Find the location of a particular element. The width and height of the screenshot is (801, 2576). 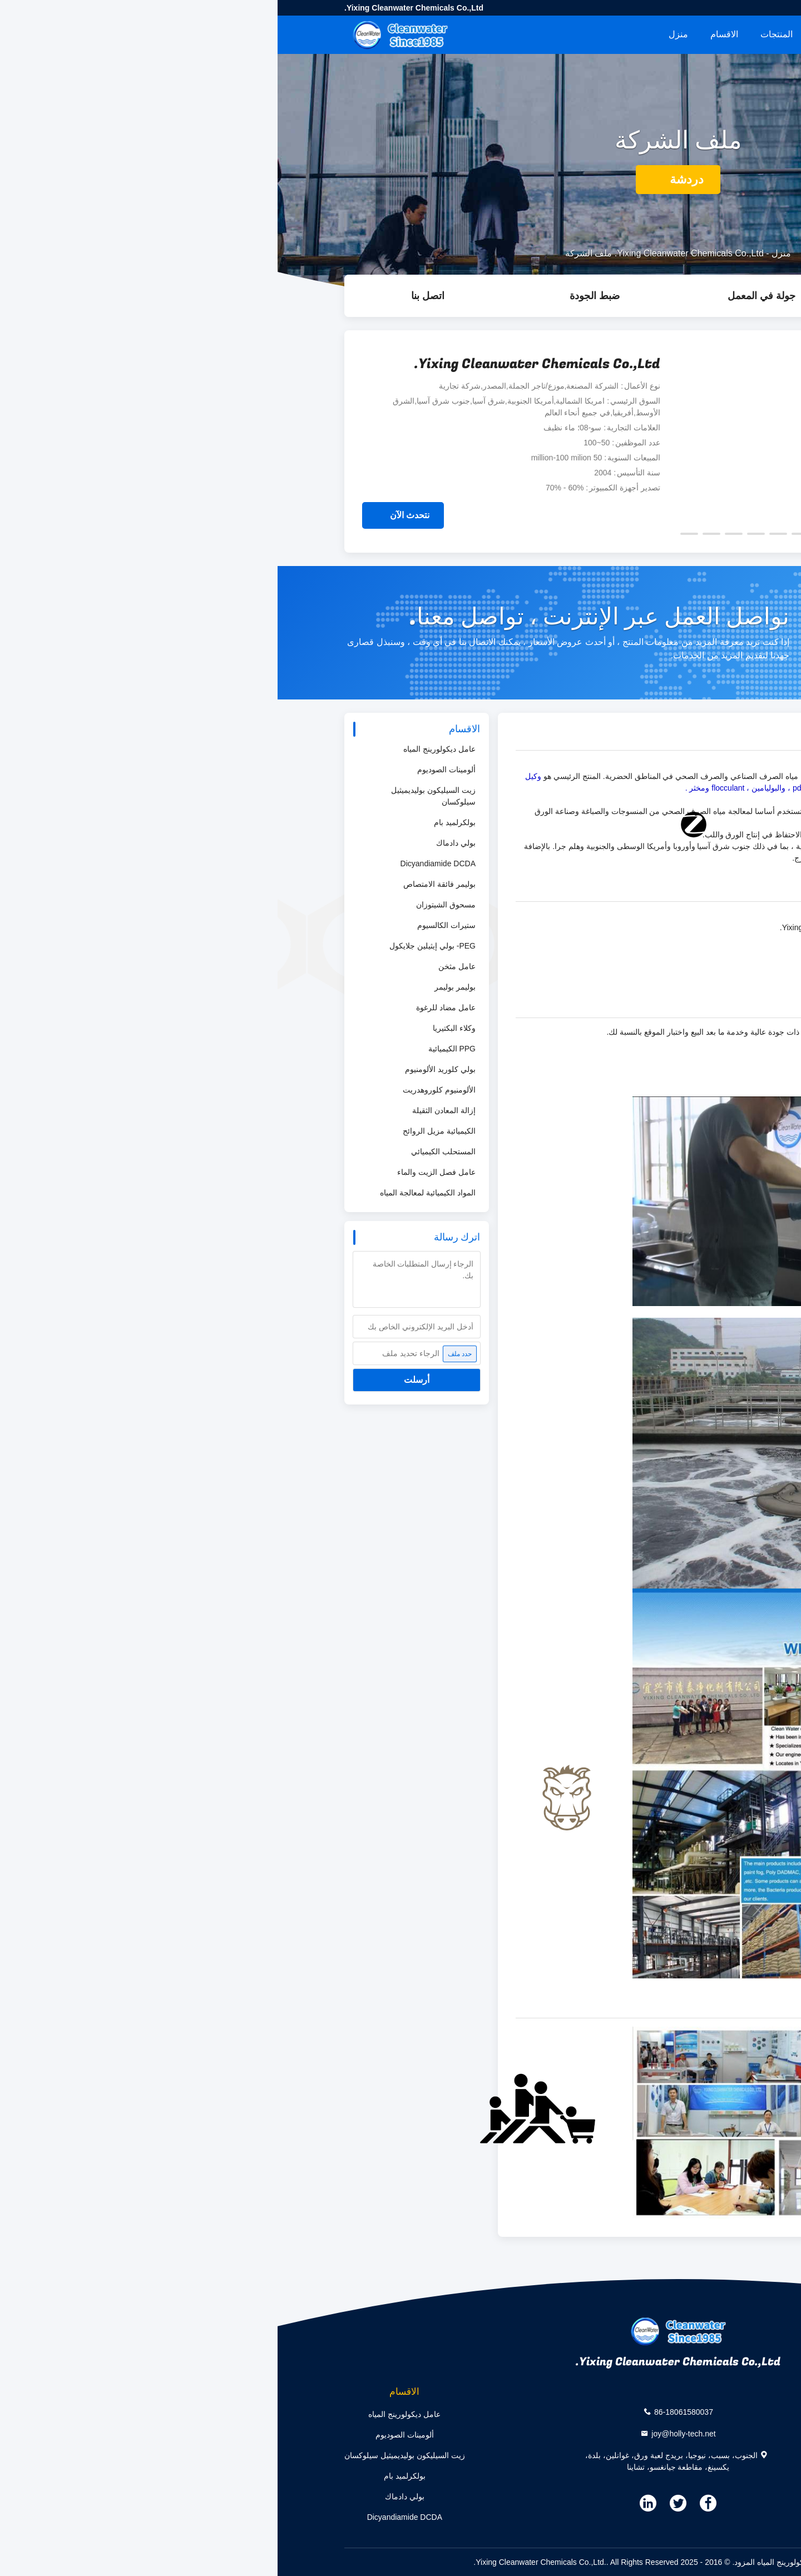

grunt javascript task runner logo is located at coordinates (567, 1798).